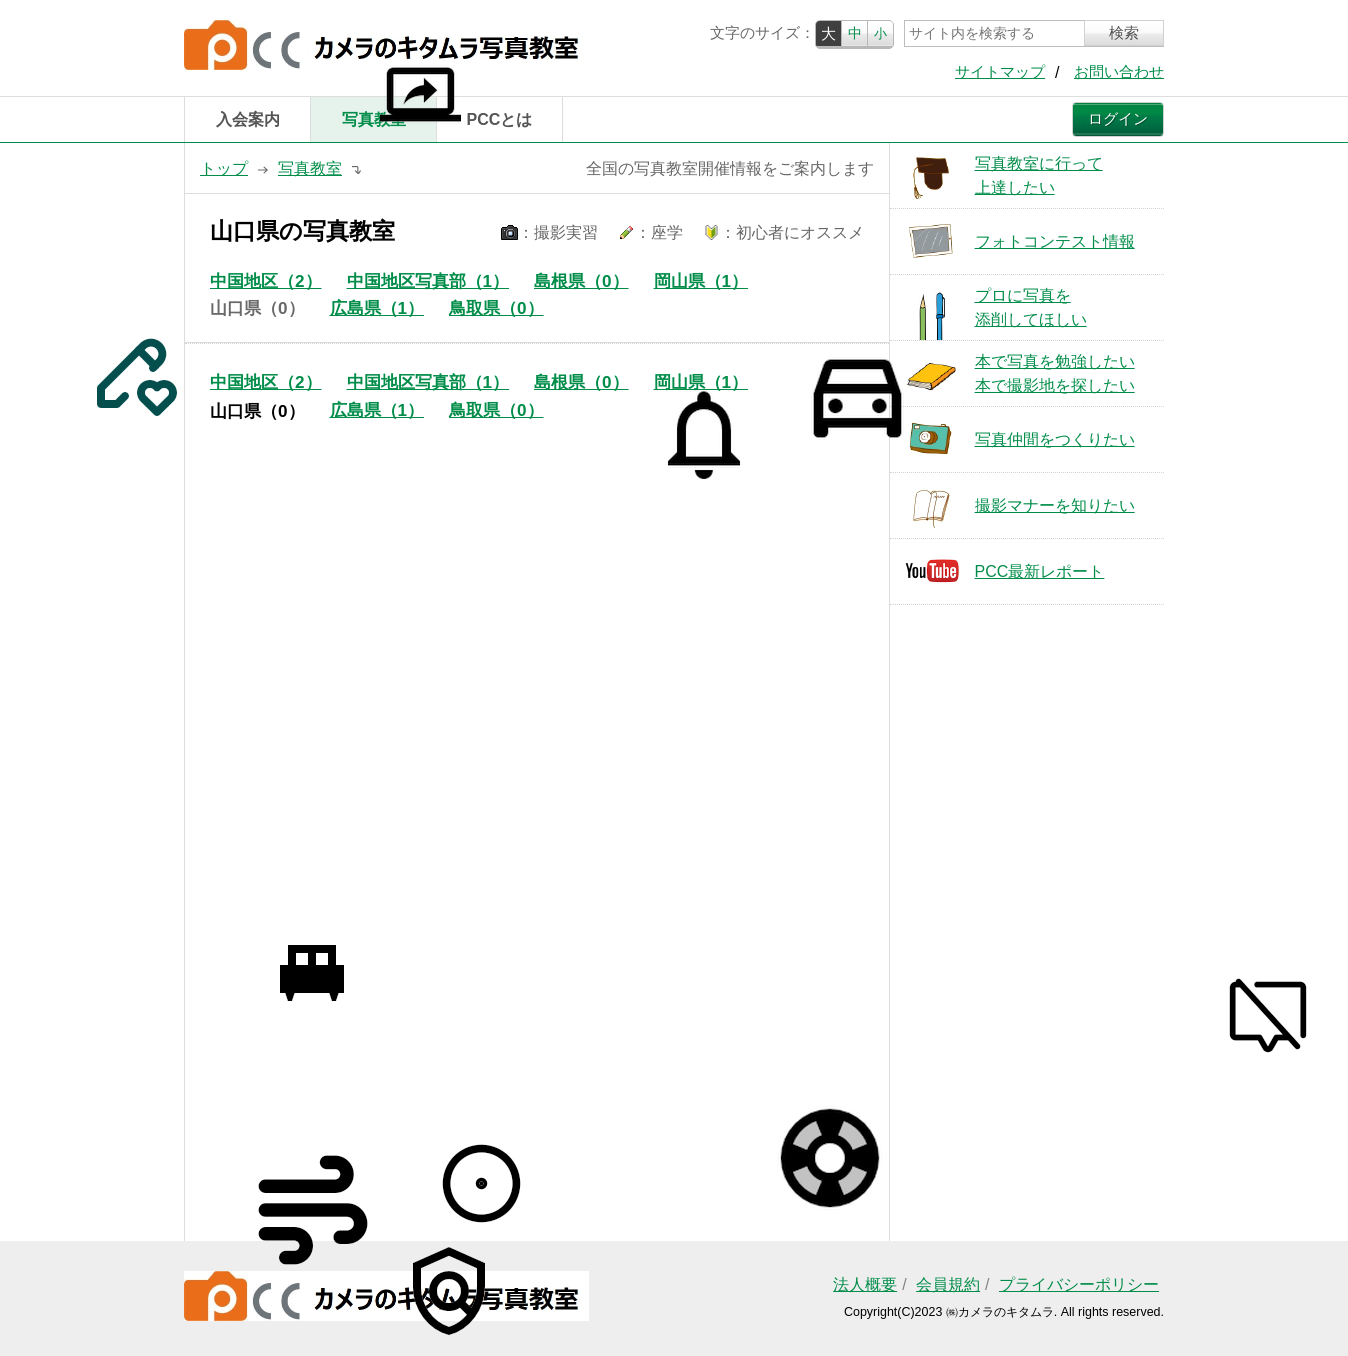 Image resolution: width=1348 pixels, height=1356 pixels. Describe the element at coordinates (1268, 1014) in the screenshot. I see `mute or disable chat notifications` at that location.